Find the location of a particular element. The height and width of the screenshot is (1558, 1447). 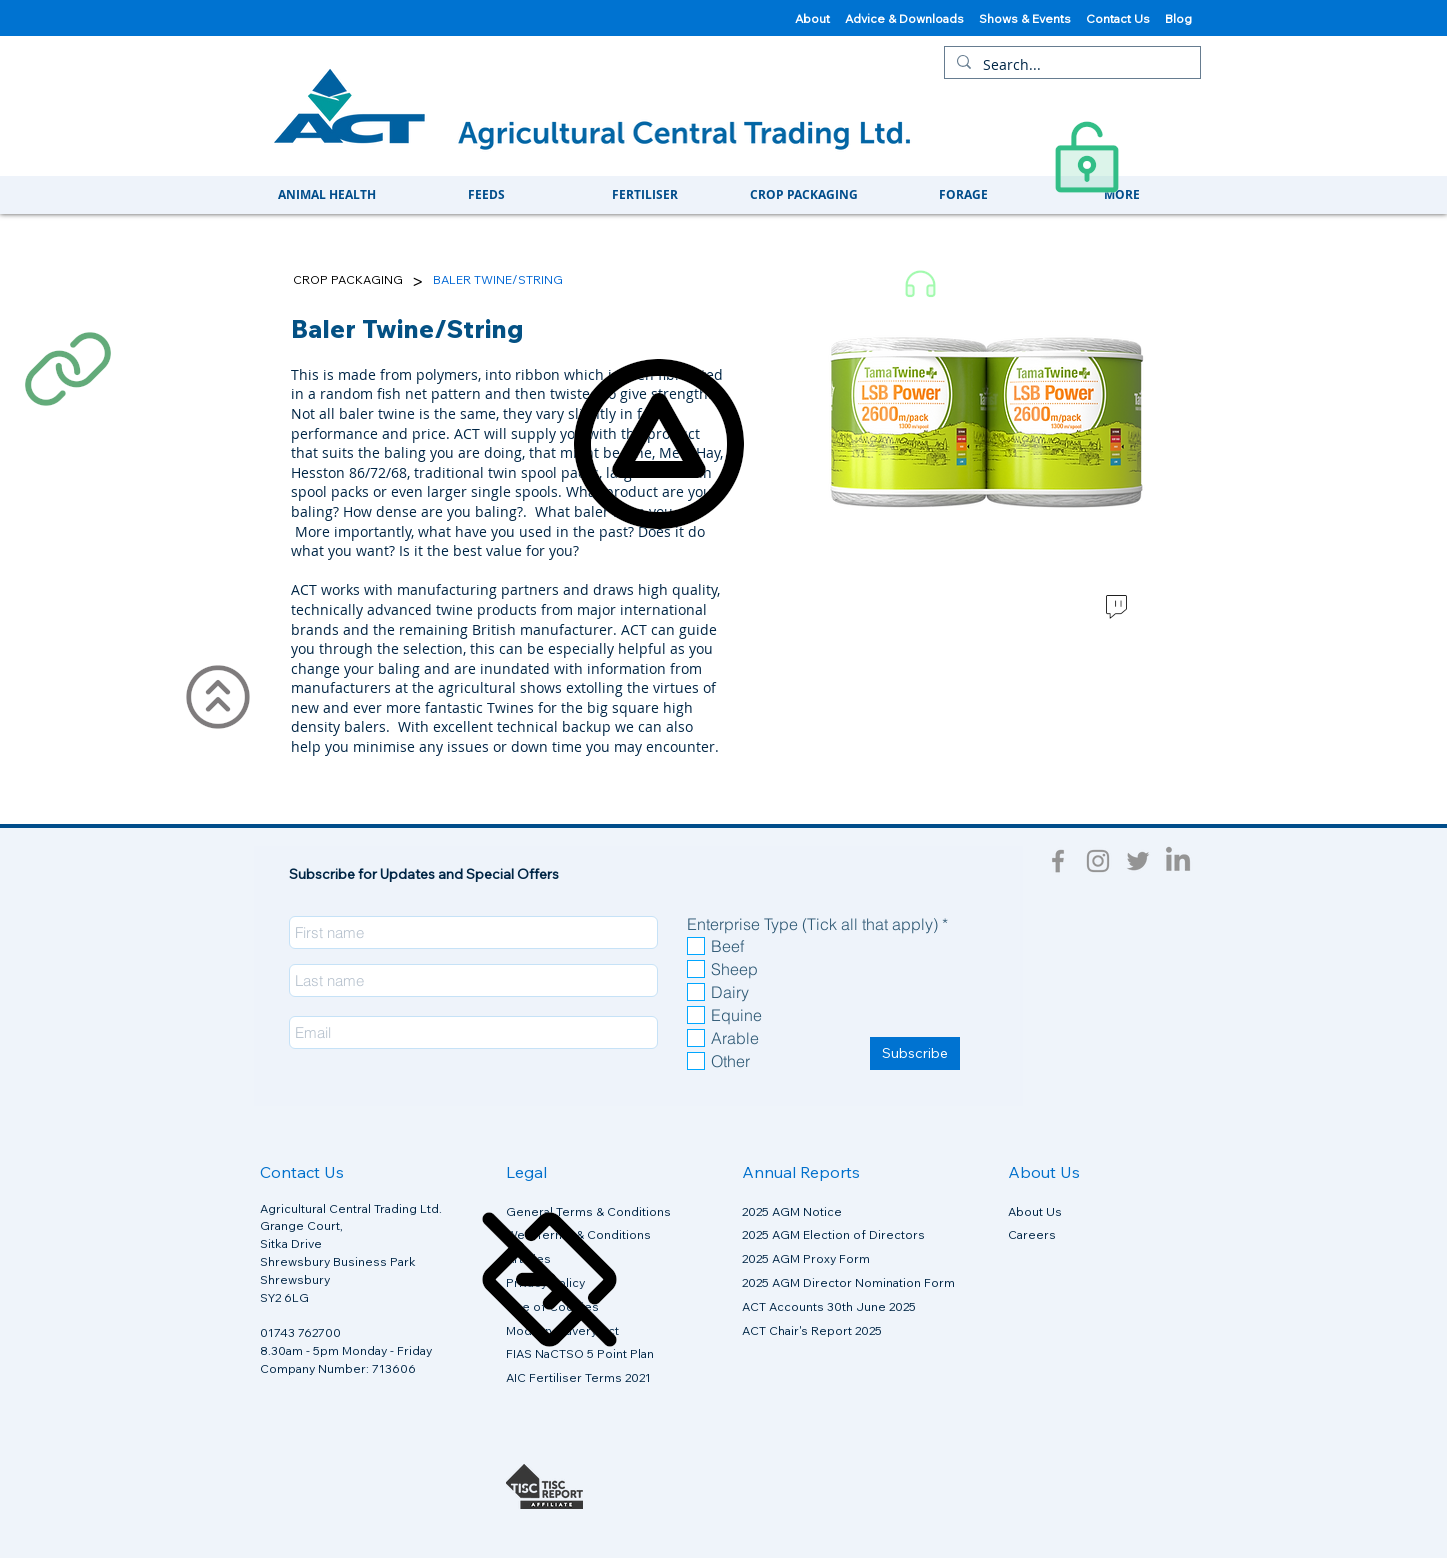

playstation triangle button symbol is located at coordinates (659, 444).